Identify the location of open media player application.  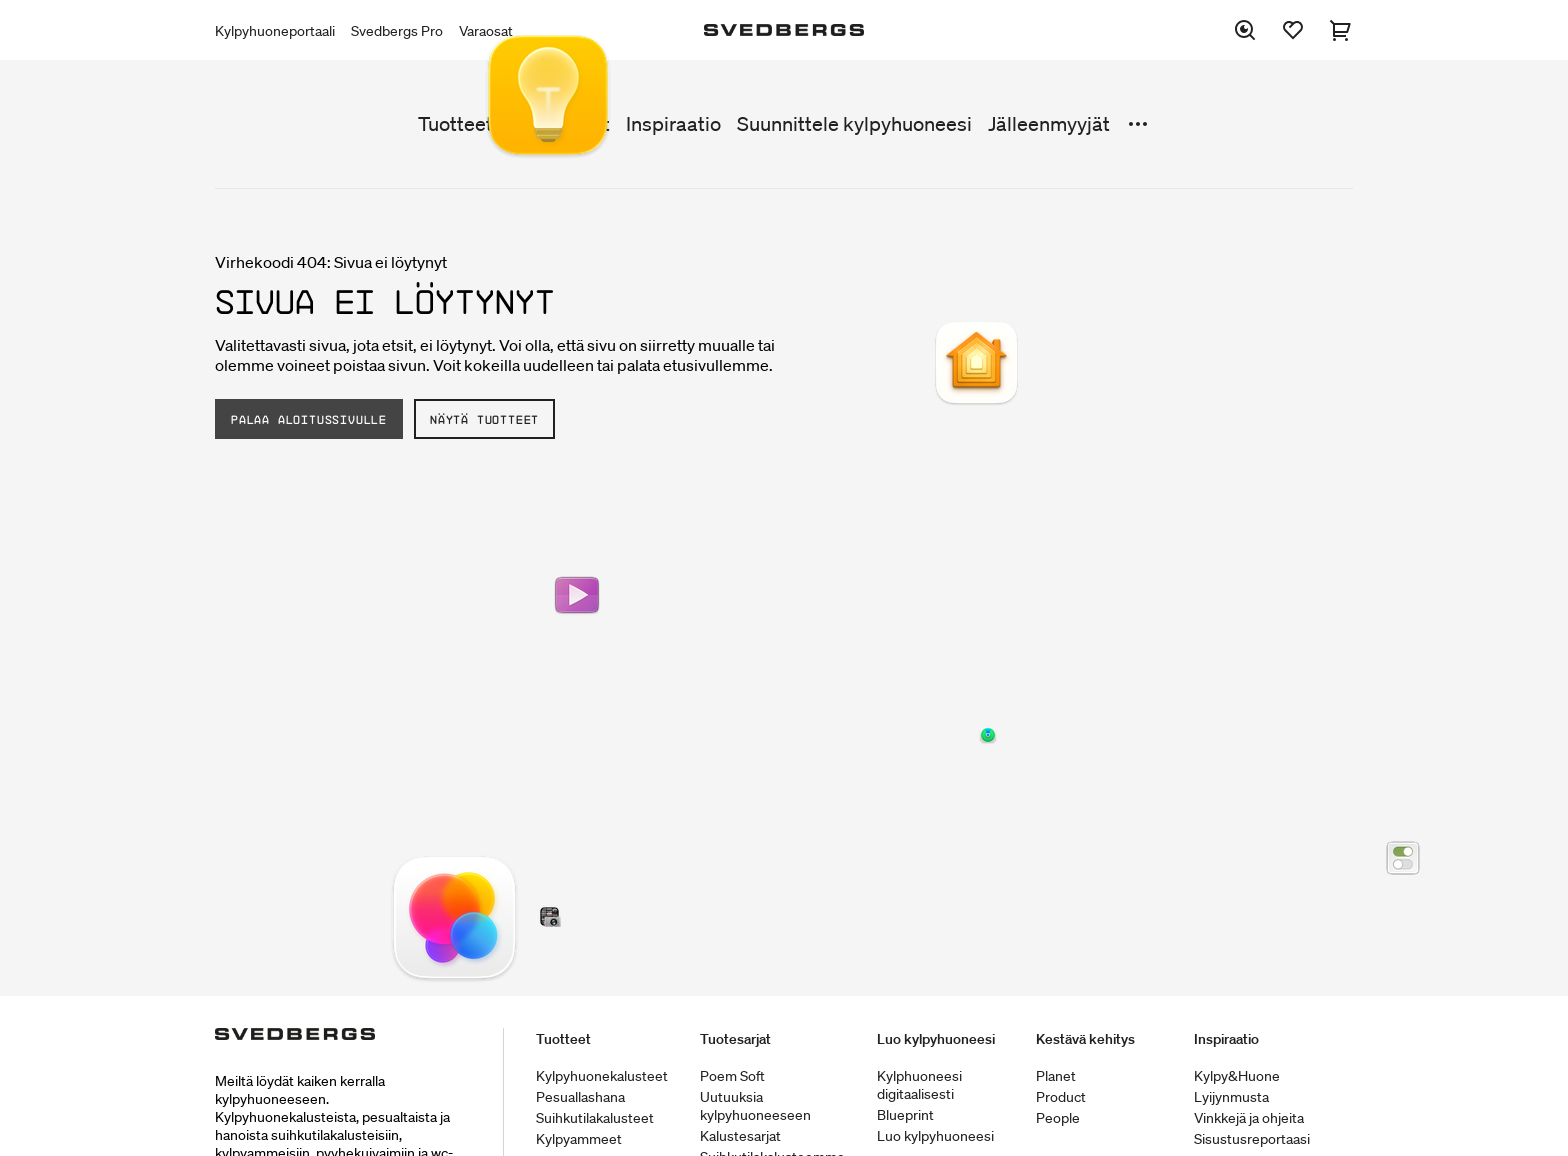
(577, 595).